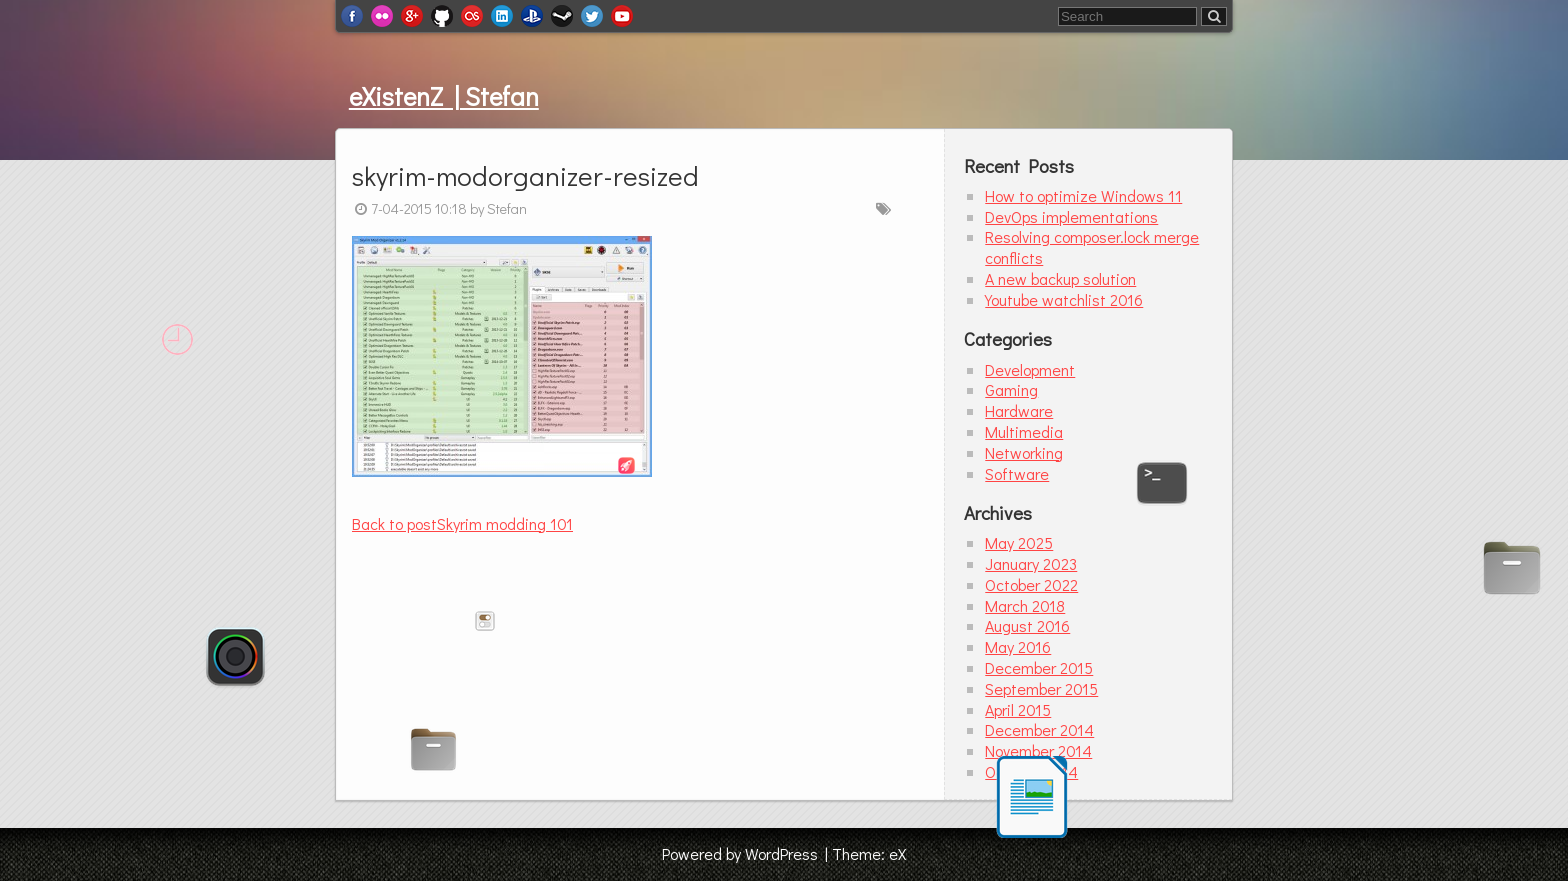 Image resolution: width=1568 pixels, height=881 pixels. I want to click on open gnome tweaks application, so click(485, 621).